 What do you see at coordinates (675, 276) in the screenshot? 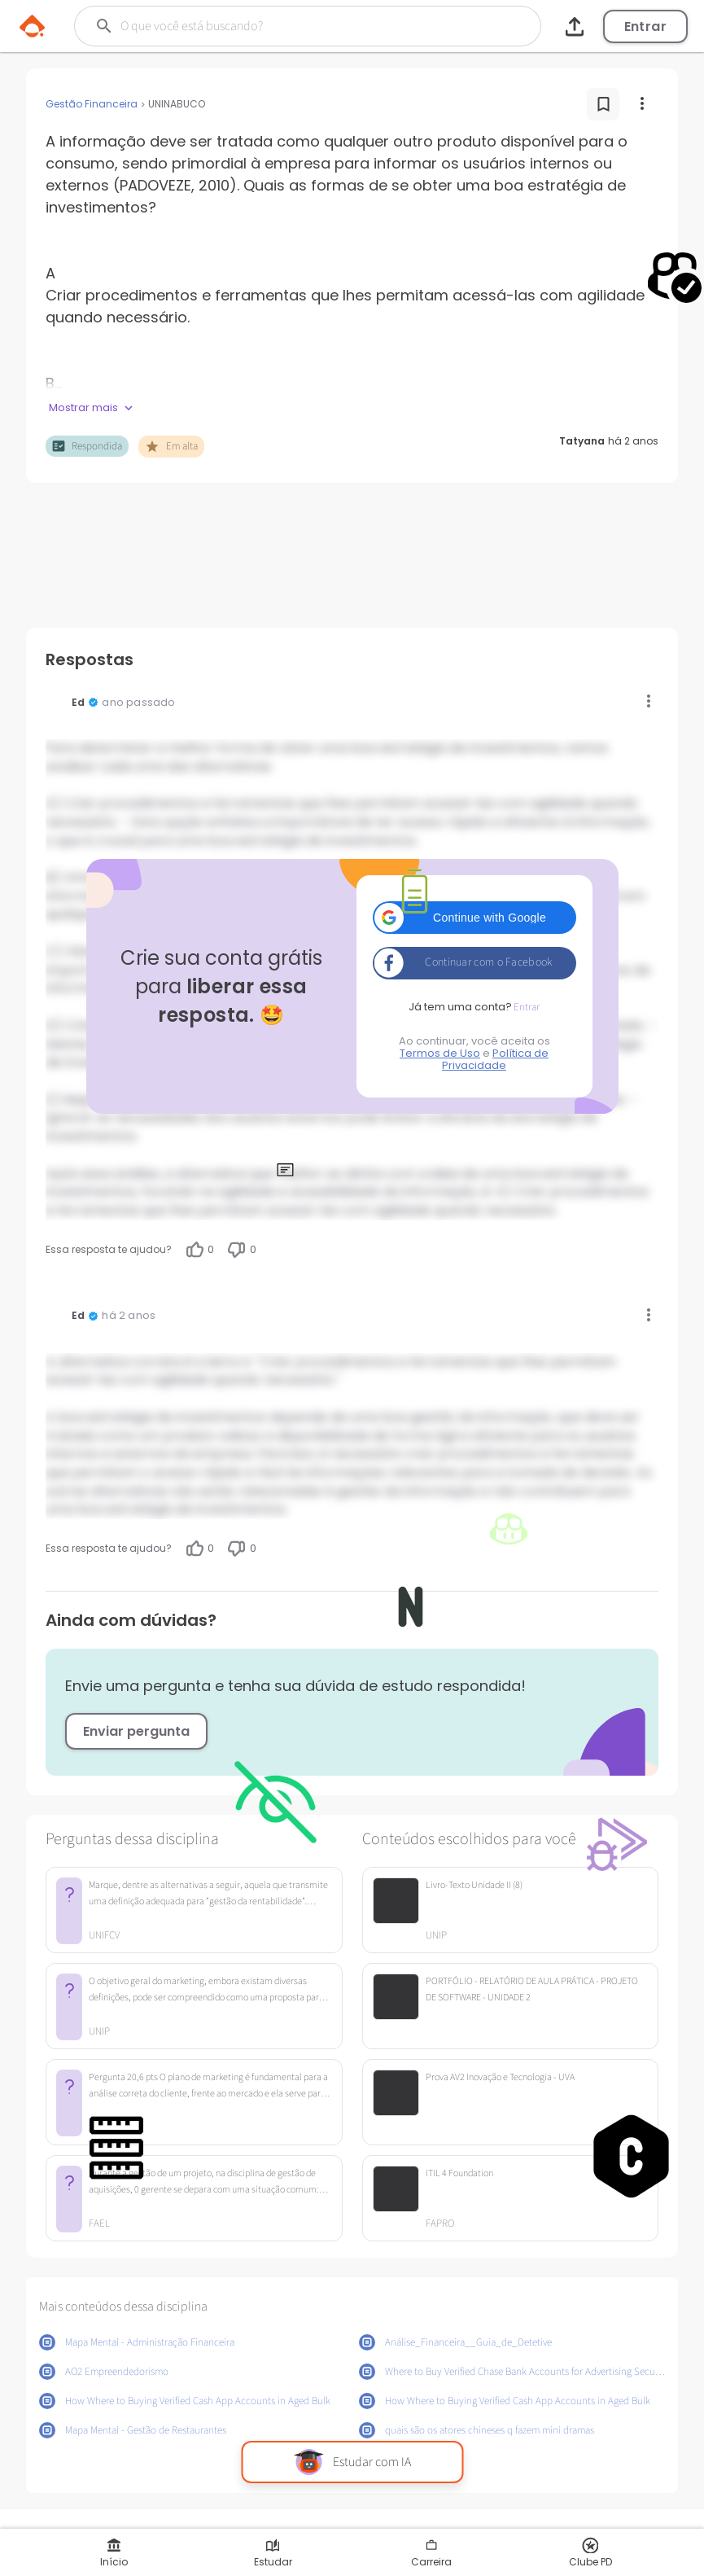
I see `github copilot connection successful` at bounding box center [675, 276].